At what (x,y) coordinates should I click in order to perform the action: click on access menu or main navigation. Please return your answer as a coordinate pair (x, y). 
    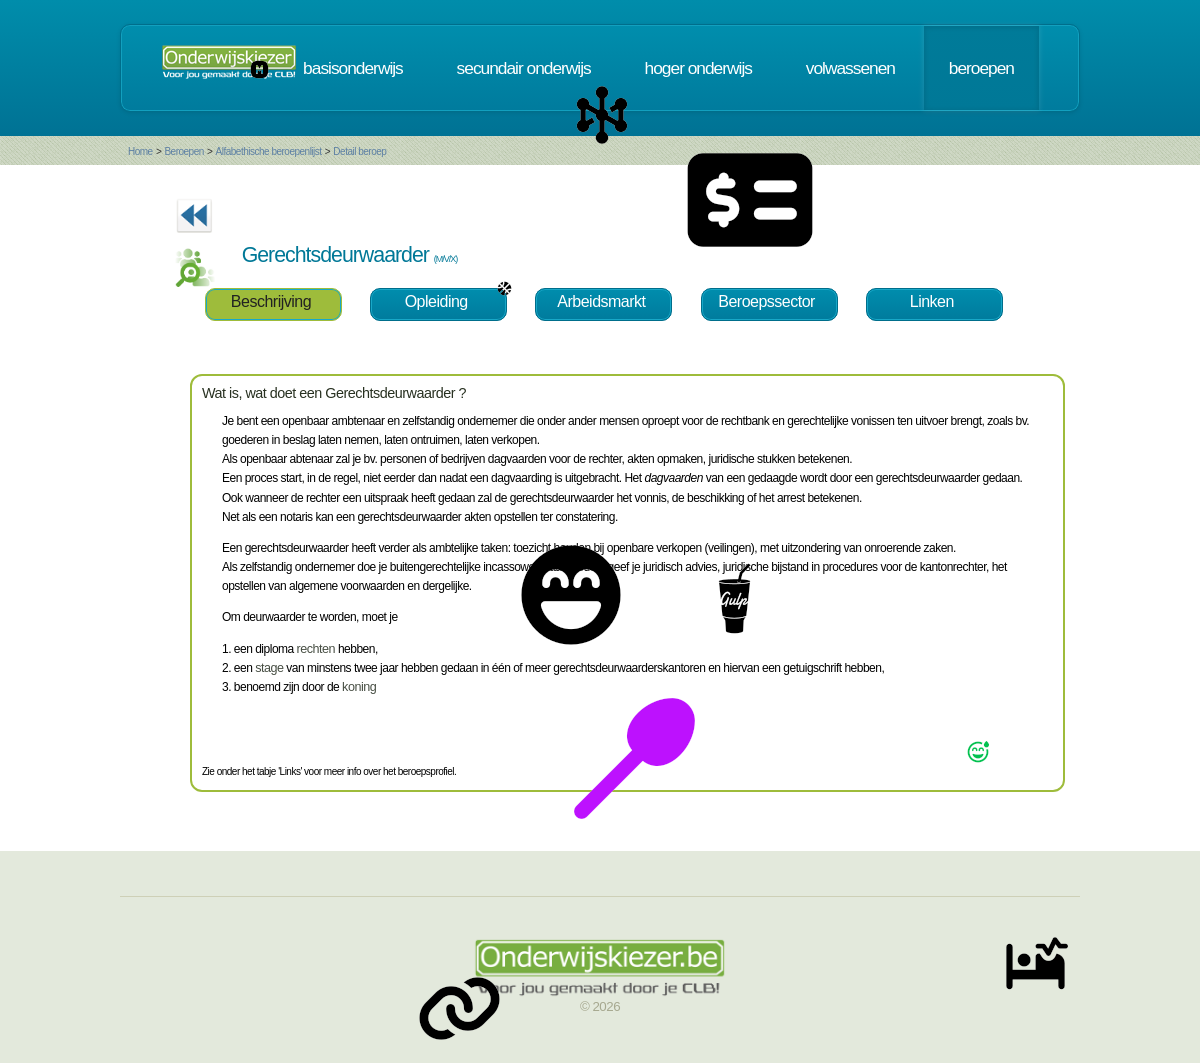
    Looking at the image, I should click on (259, 69).